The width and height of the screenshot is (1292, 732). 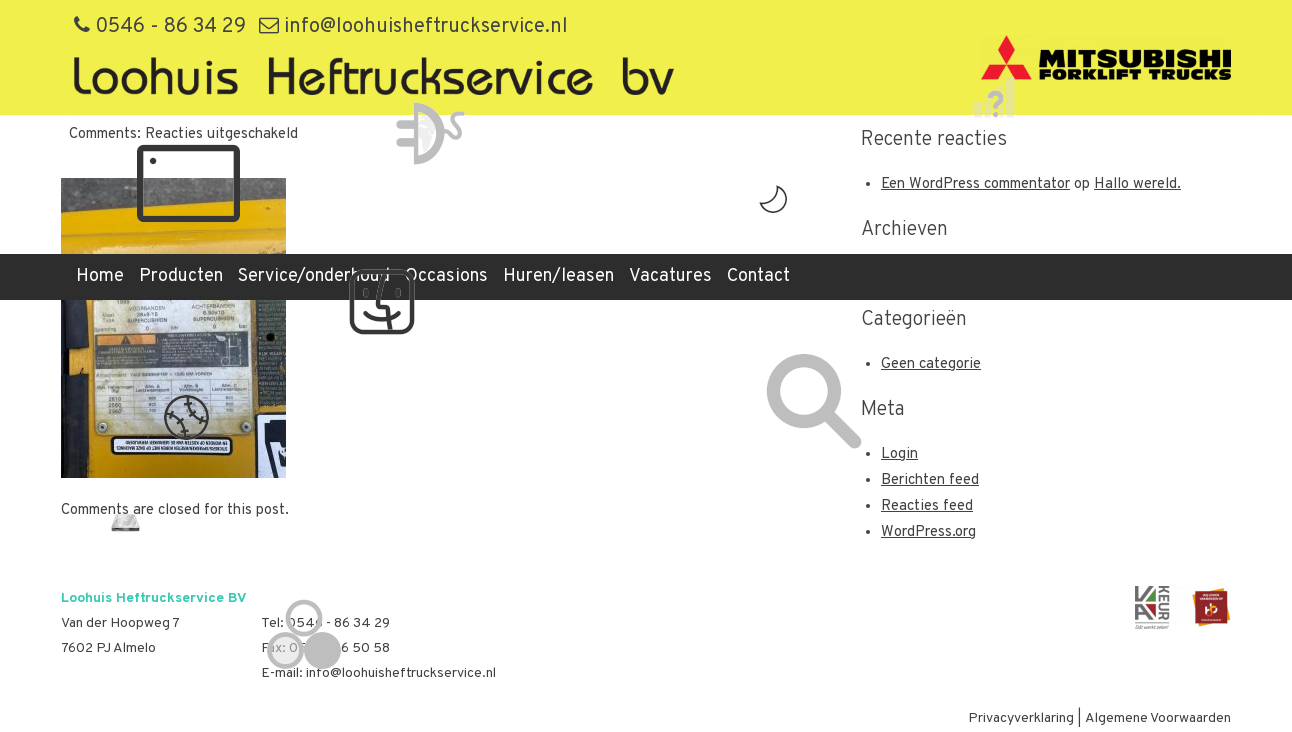 I want to click on access online accounts settings, so click(x=431, y=133).